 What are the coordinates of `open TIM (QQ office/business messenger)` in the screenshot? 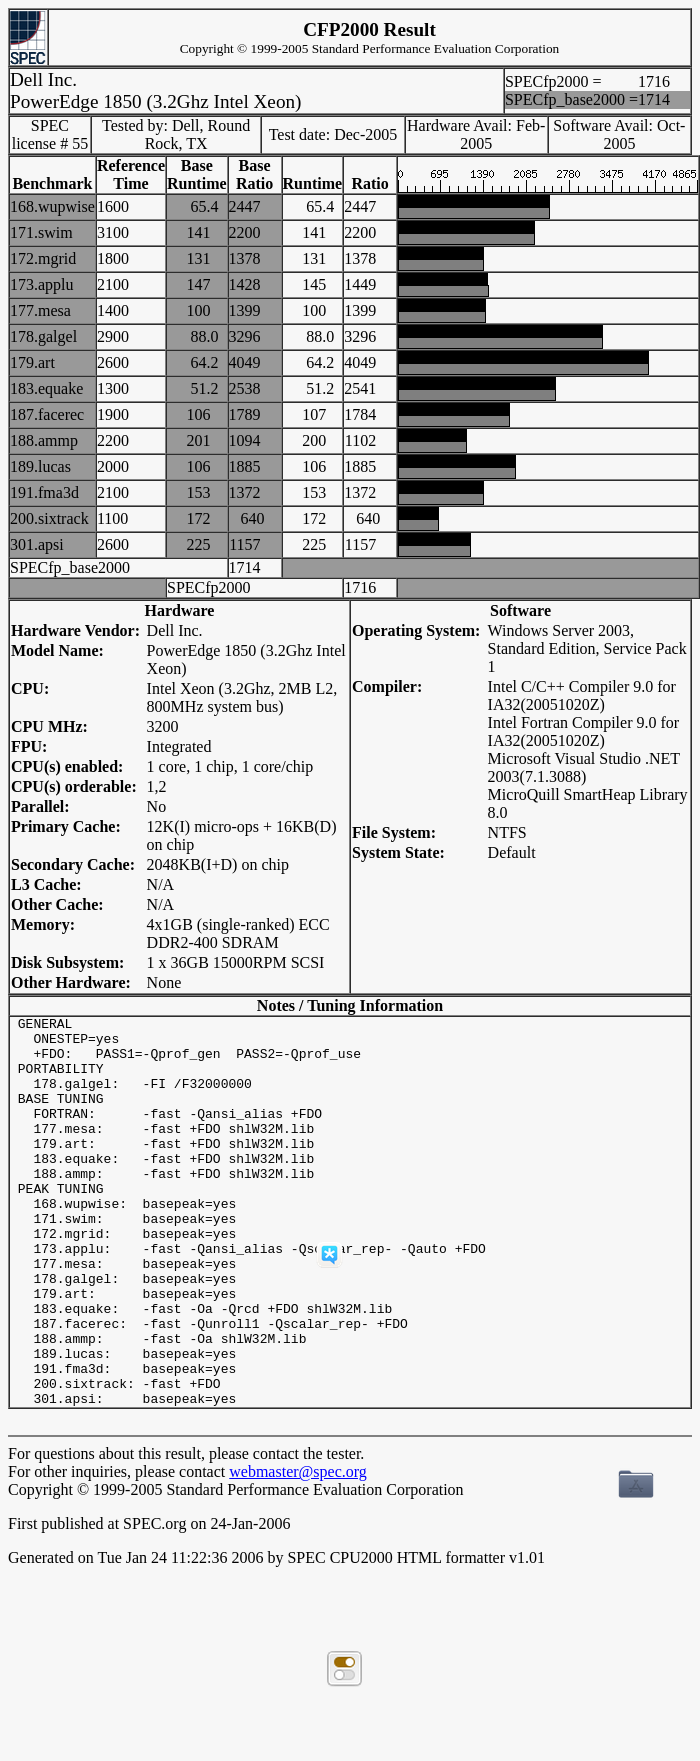 It's located at (329, 1254).